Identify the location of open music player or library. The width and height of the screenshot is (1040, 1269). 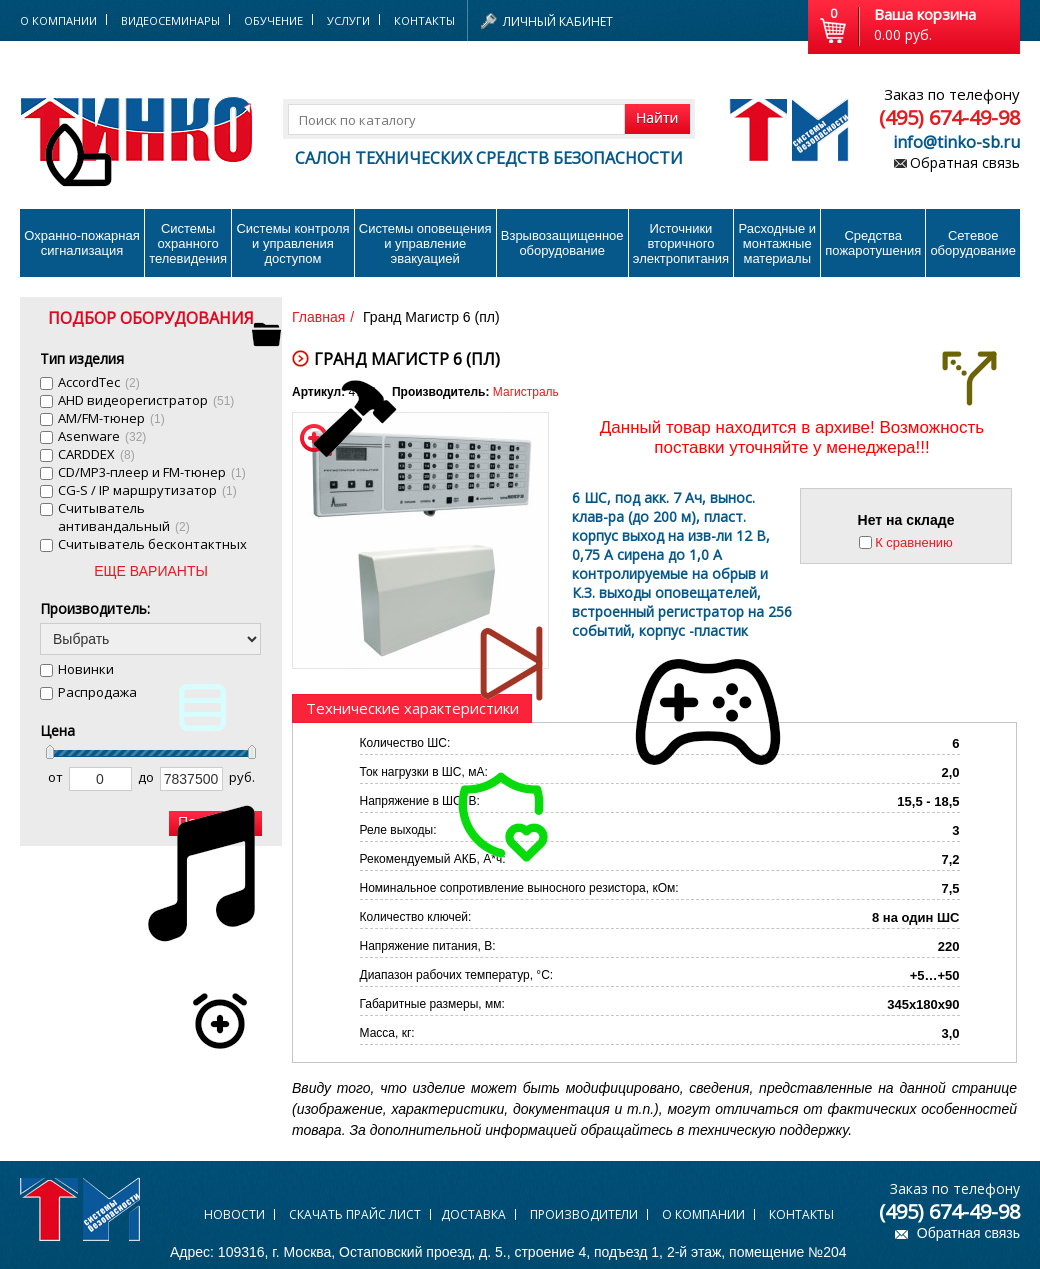
(201, 873).